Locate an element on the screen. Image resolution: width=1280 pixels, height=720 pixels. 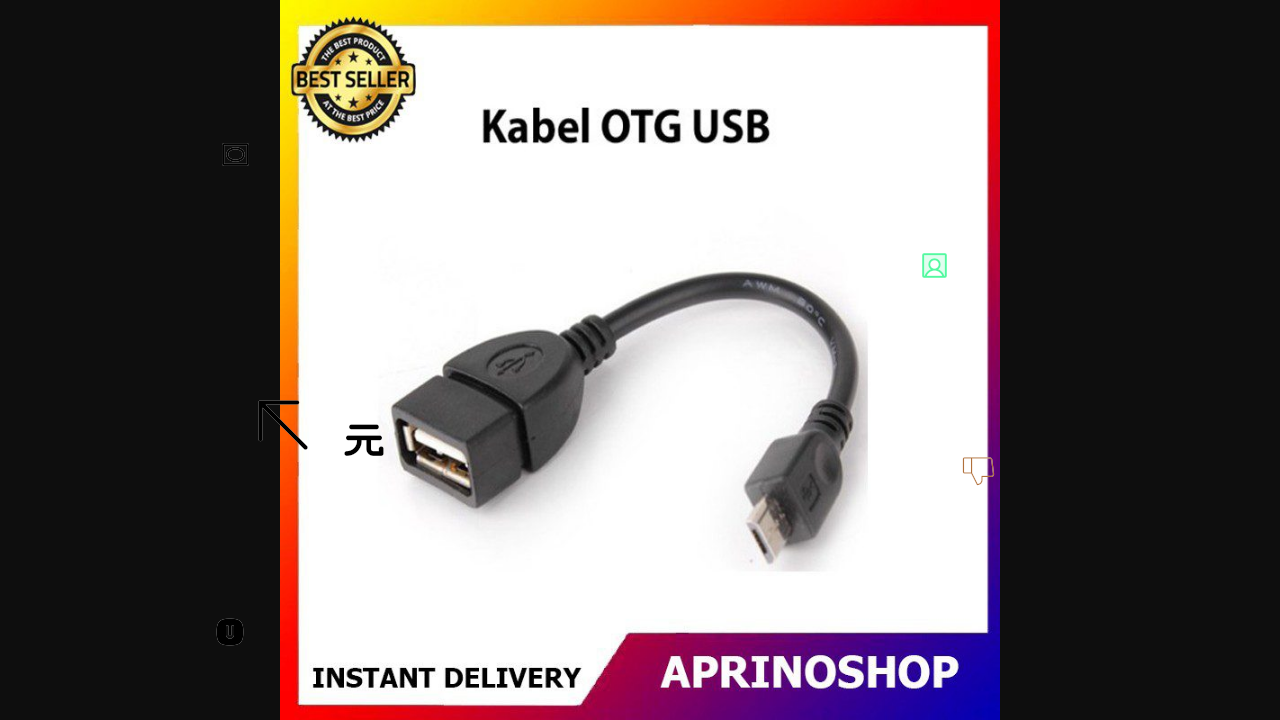
indicates an unread item or status is located at coordinates (230, 632).